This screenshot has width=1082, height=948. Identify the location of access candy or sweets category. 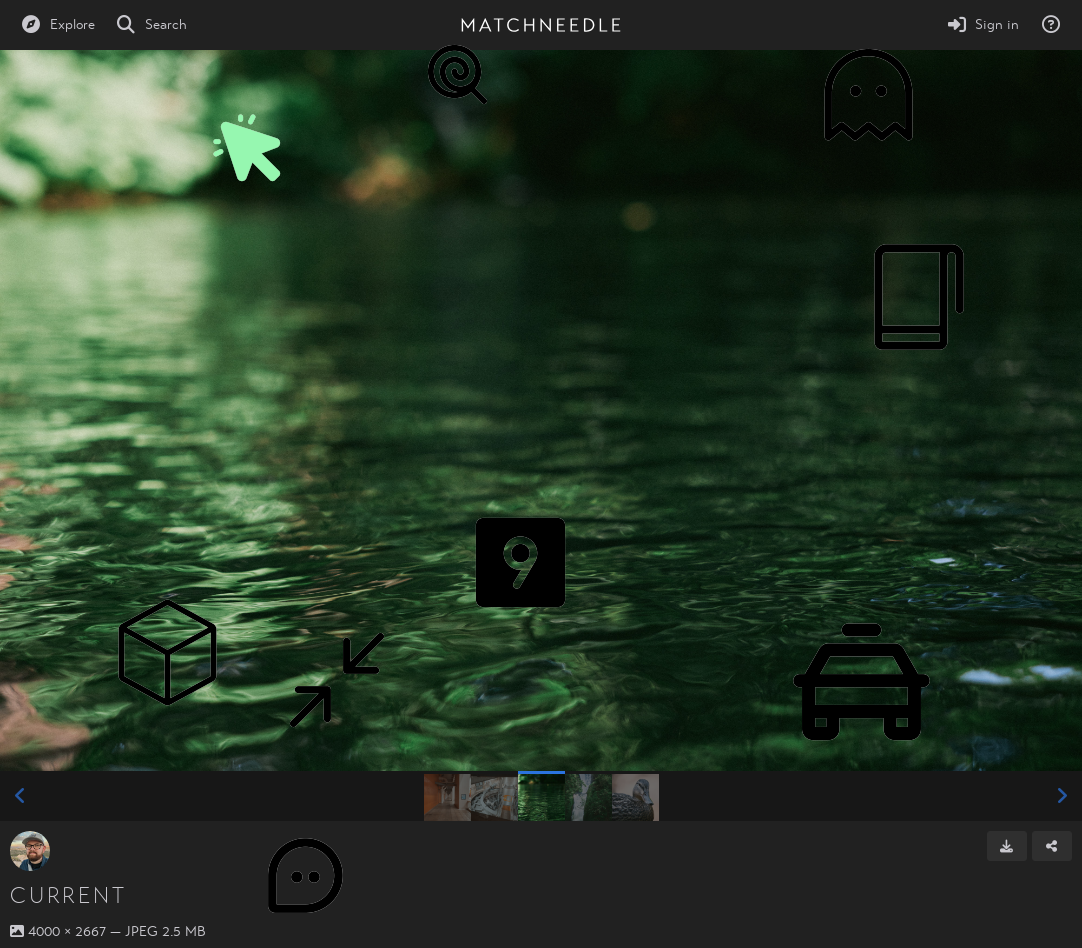
(457, 74).